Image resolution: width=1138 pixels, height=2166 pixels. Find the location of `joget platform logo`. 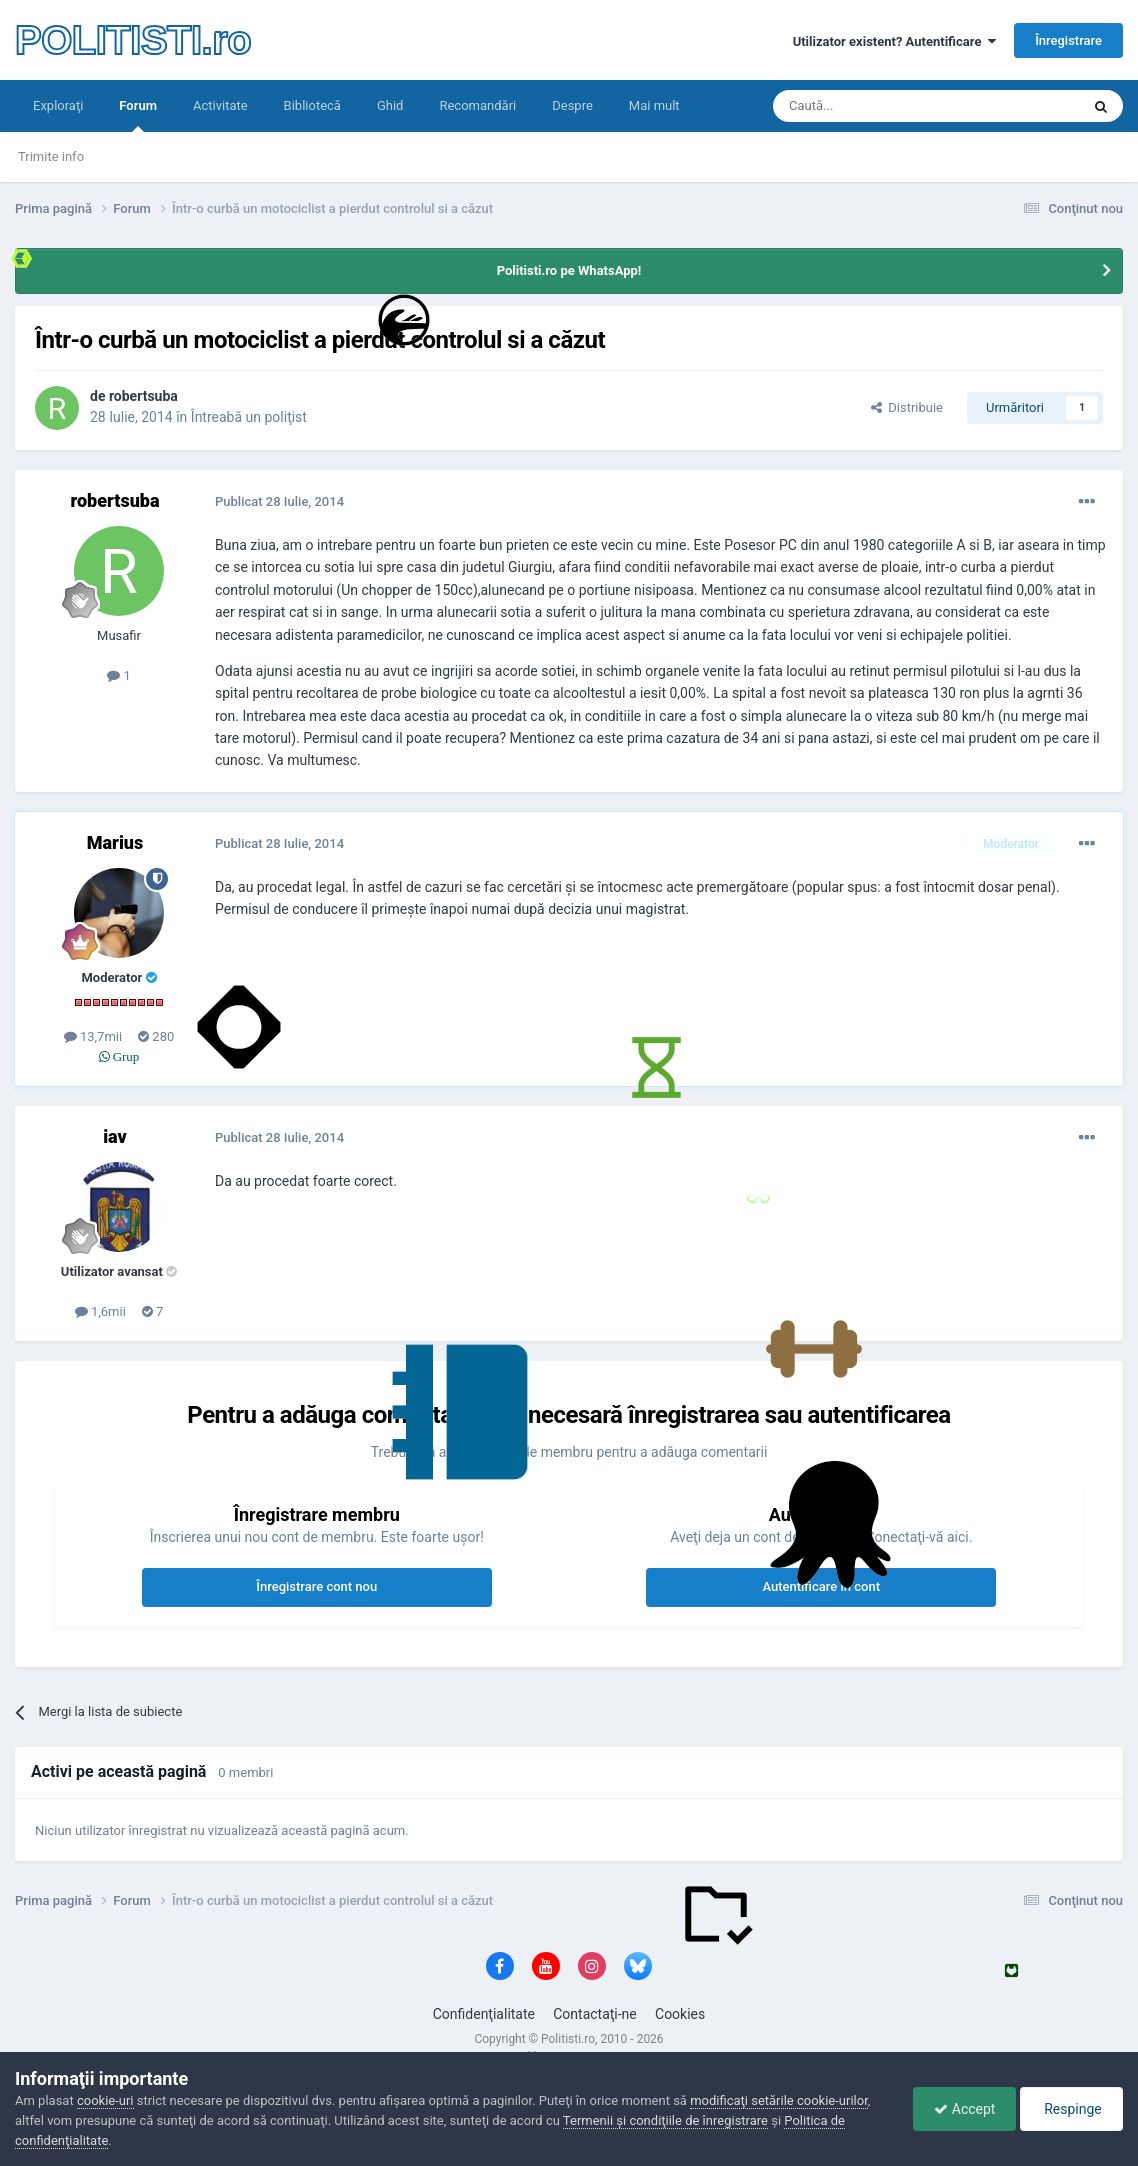

joget platform logo is located at coordinates (404, 320).